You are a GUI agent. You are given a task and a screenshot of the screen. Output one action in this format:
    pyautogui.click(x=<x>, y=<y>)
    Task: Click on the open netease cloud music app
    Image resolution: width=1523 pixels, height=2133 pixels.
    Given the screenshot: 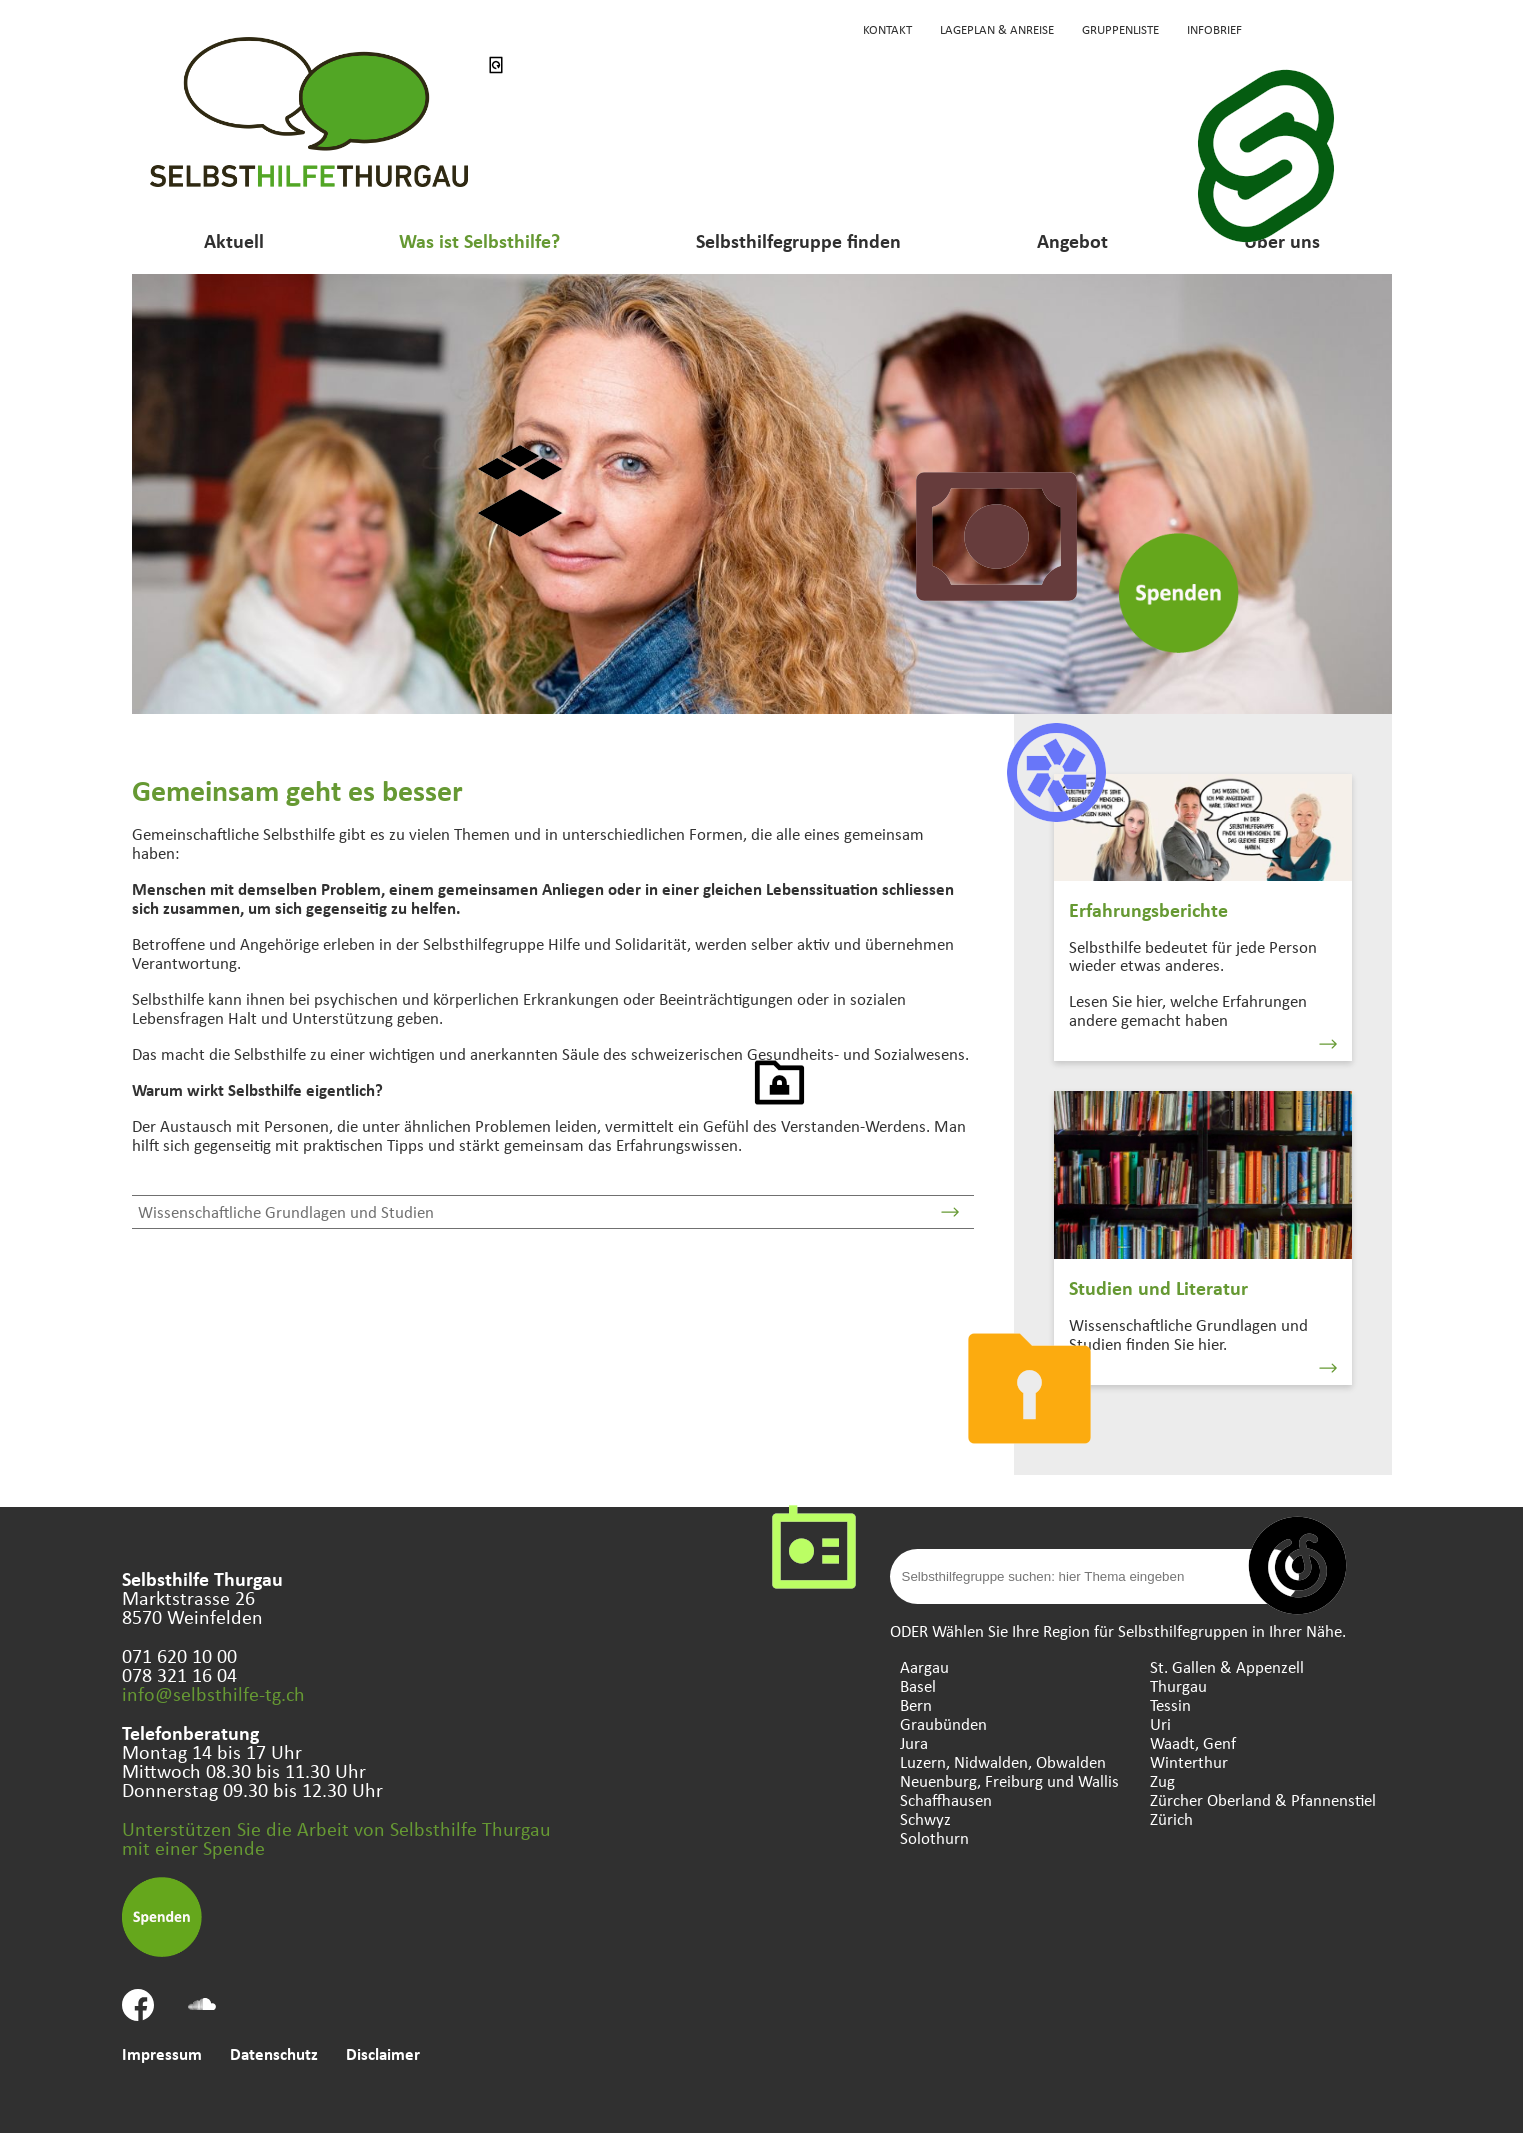 What is the action you would take?
    pyautogui.click(x=1297, y=1565)
    